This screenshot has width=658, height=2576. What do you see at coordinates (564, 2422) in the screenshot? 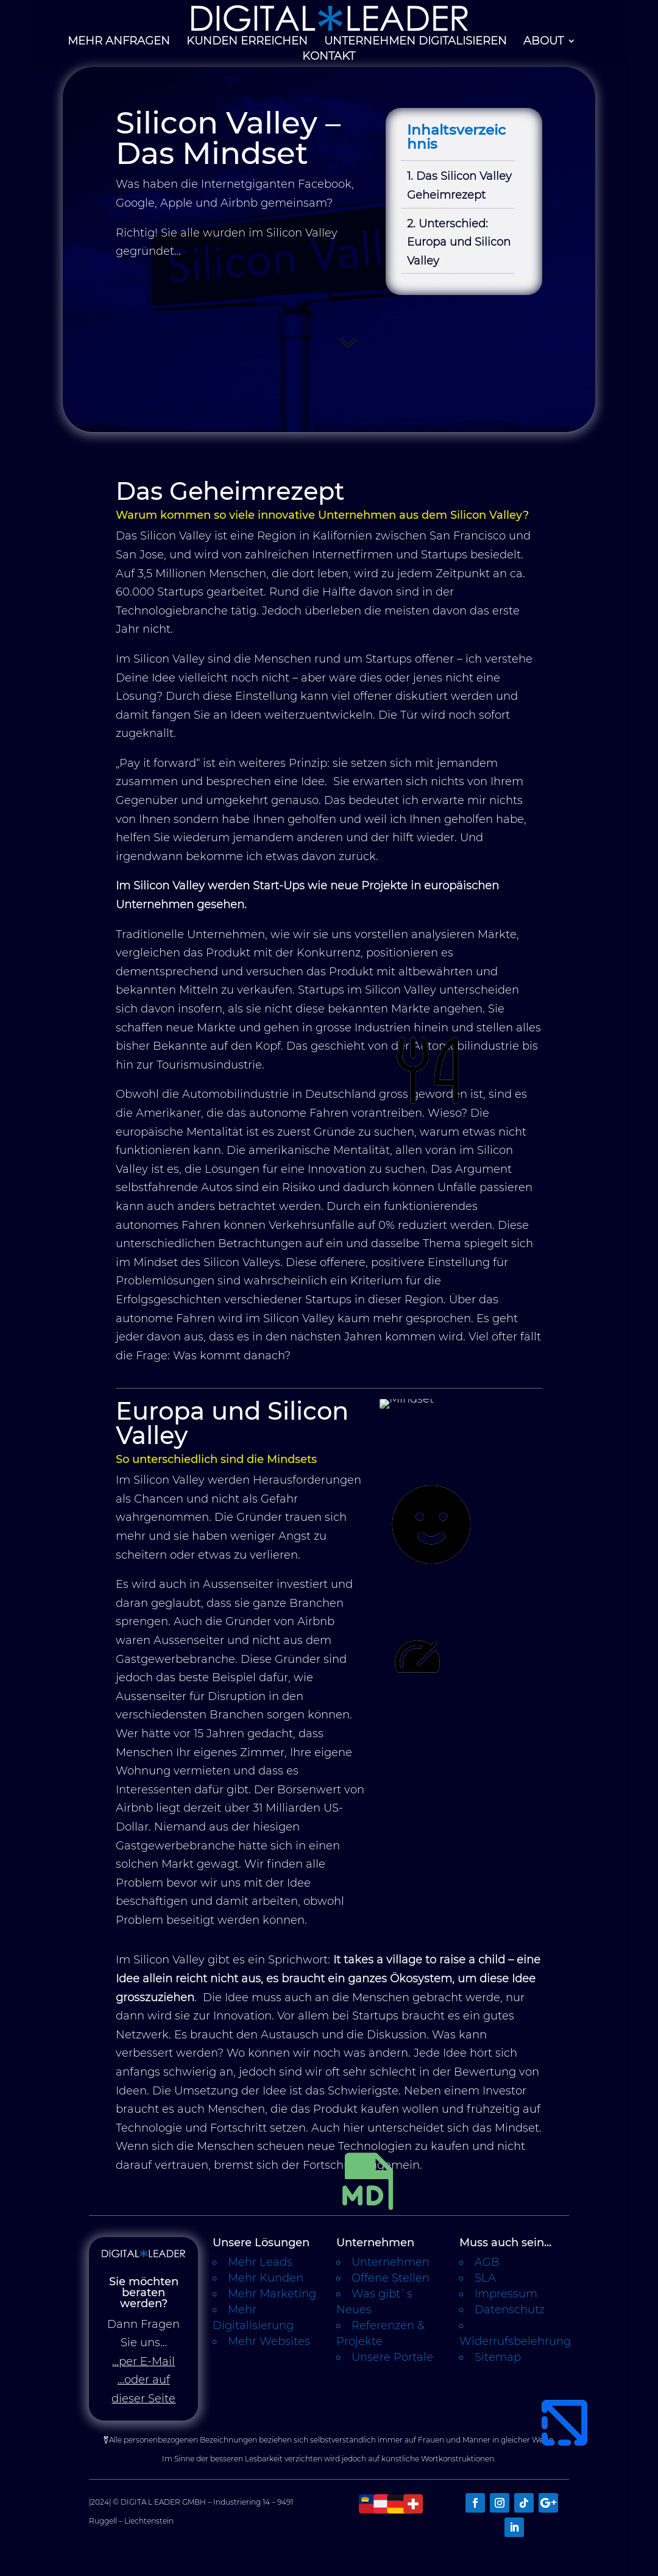
I see `invert current selection` at bounding box center [564, 2422].